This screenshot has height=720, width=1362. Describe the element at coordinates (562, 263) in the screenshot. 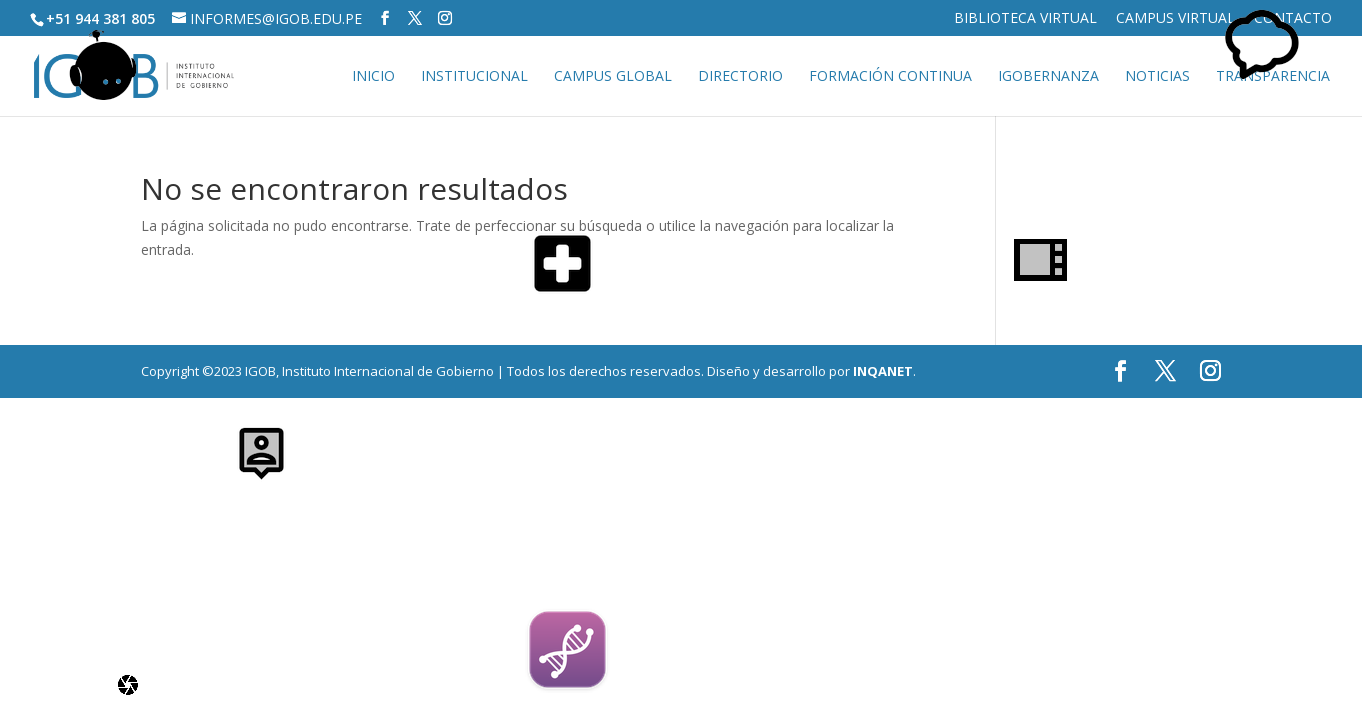

I see `find nearby hospitals or medical facilities` at that location.